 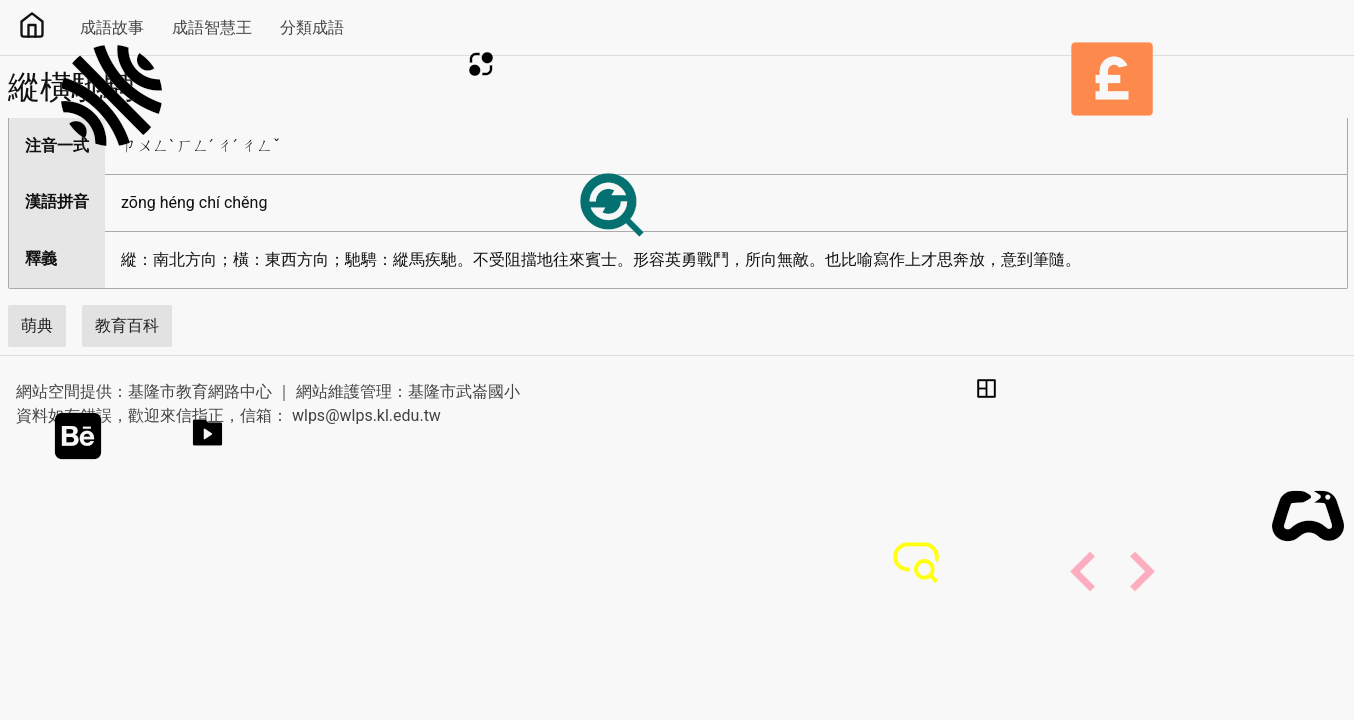 I want to click on open video folder, so click(x=207, y=432).